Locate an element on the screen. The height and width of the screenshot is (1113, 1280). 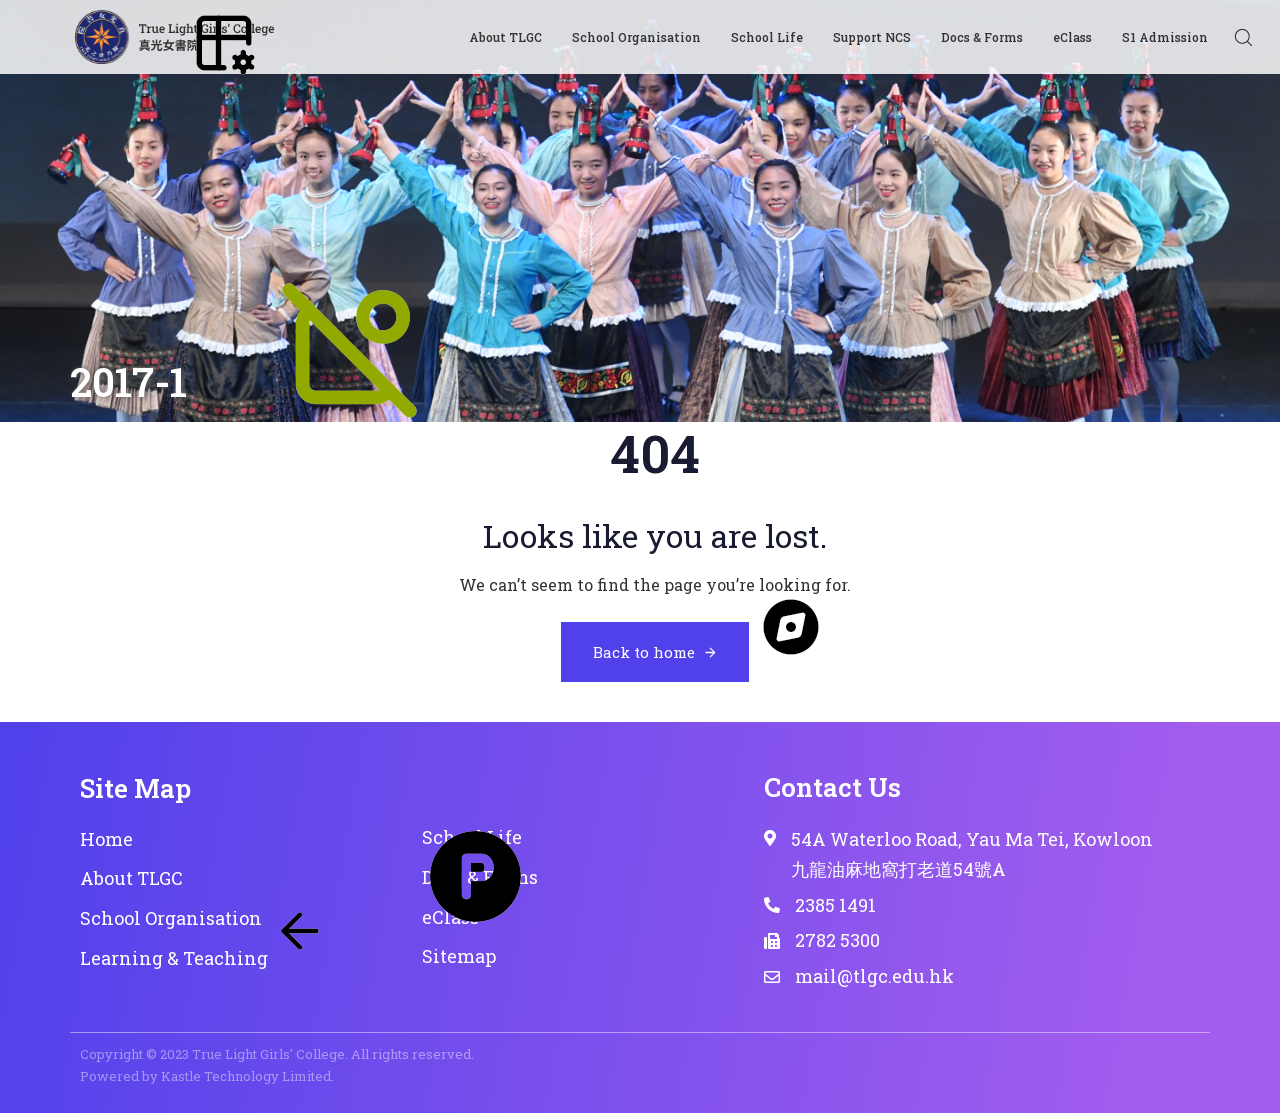
find nearby parking locations is located at coordinates (475, 876).